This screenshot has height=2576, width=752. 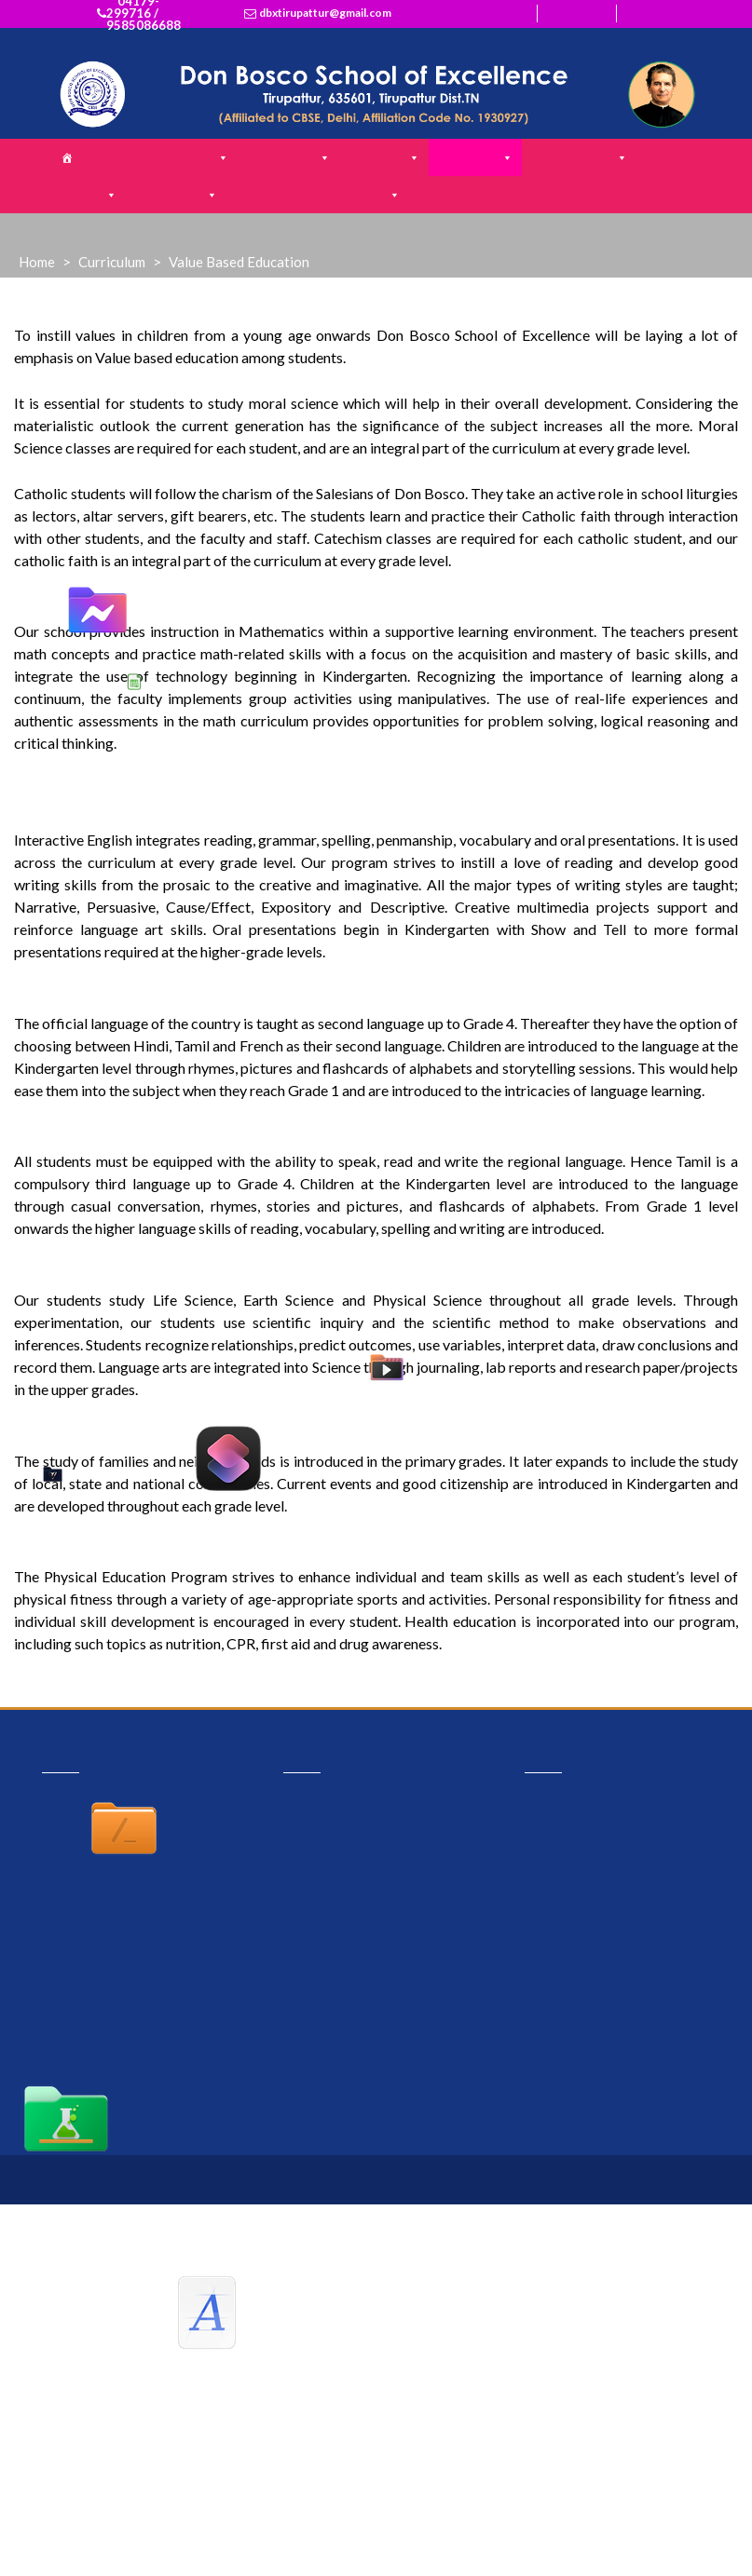 What do you see at coordinates (134, 682) in the screenshot?
I see `open a libreoffice calc spreadsheet file` at bounding box center [134, 682].